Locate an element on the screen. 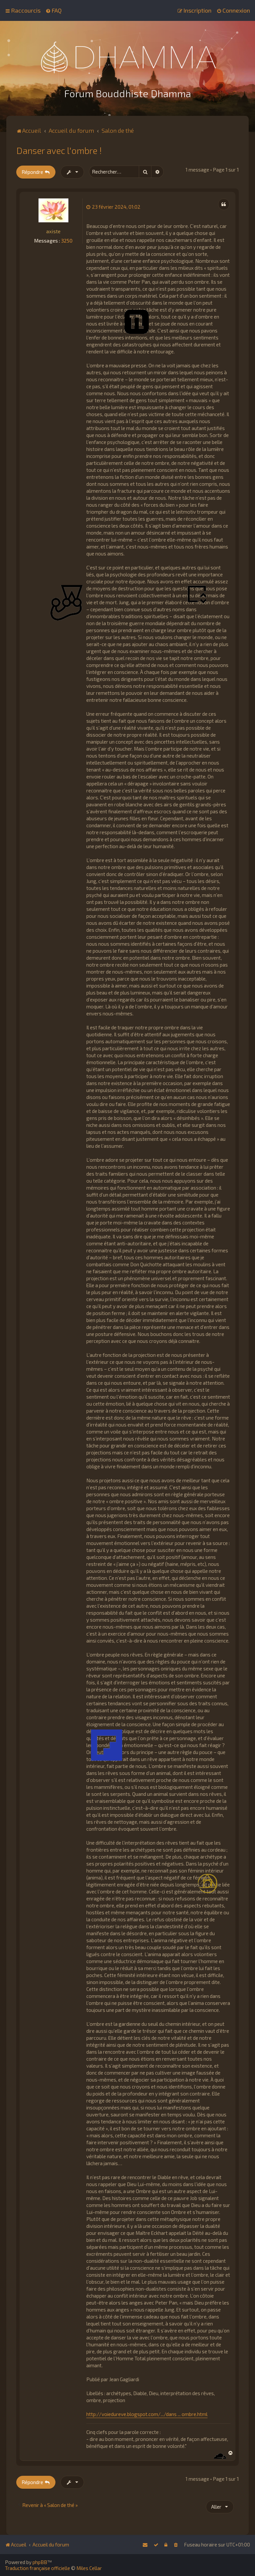 This screenshot has width=255, height=2576. postcss css processing tool logo is located at coordinates (208, 1883).